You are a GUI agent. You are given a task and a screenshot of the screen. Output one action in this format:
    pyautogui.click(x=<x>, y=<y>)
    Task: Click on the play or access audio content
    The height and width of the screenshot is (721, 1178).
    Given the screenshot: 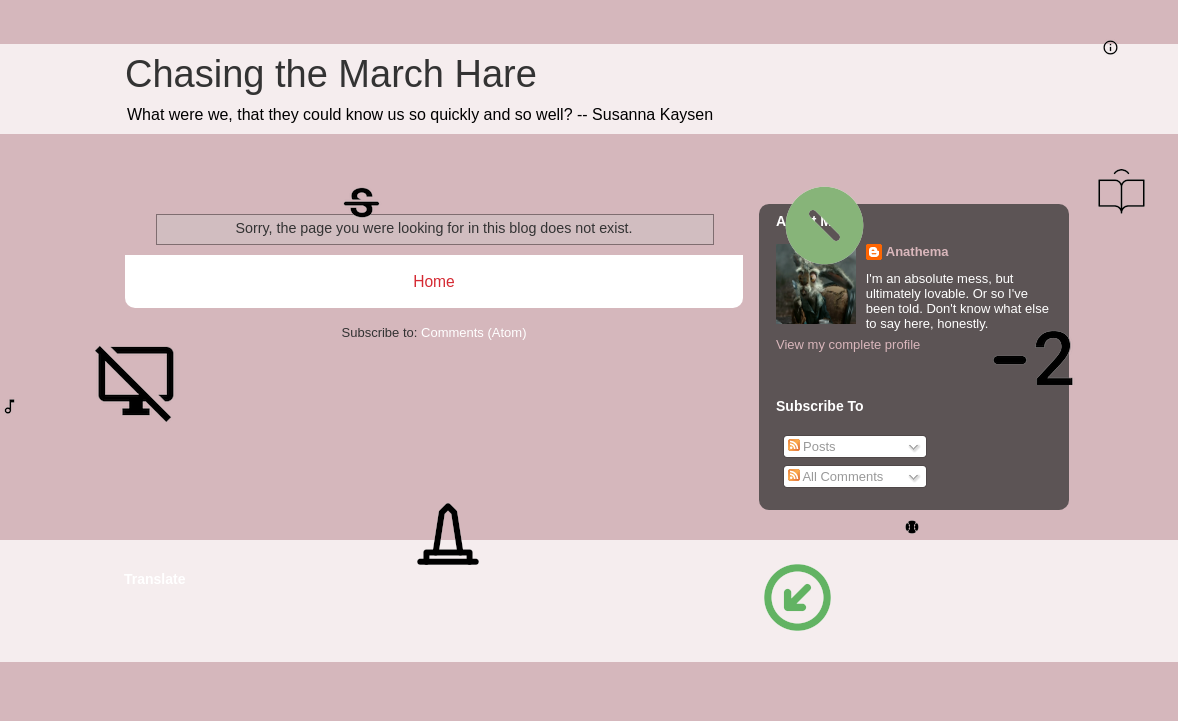 What is the action you would take?
    pyautogui.click(x=9, y=406)
    